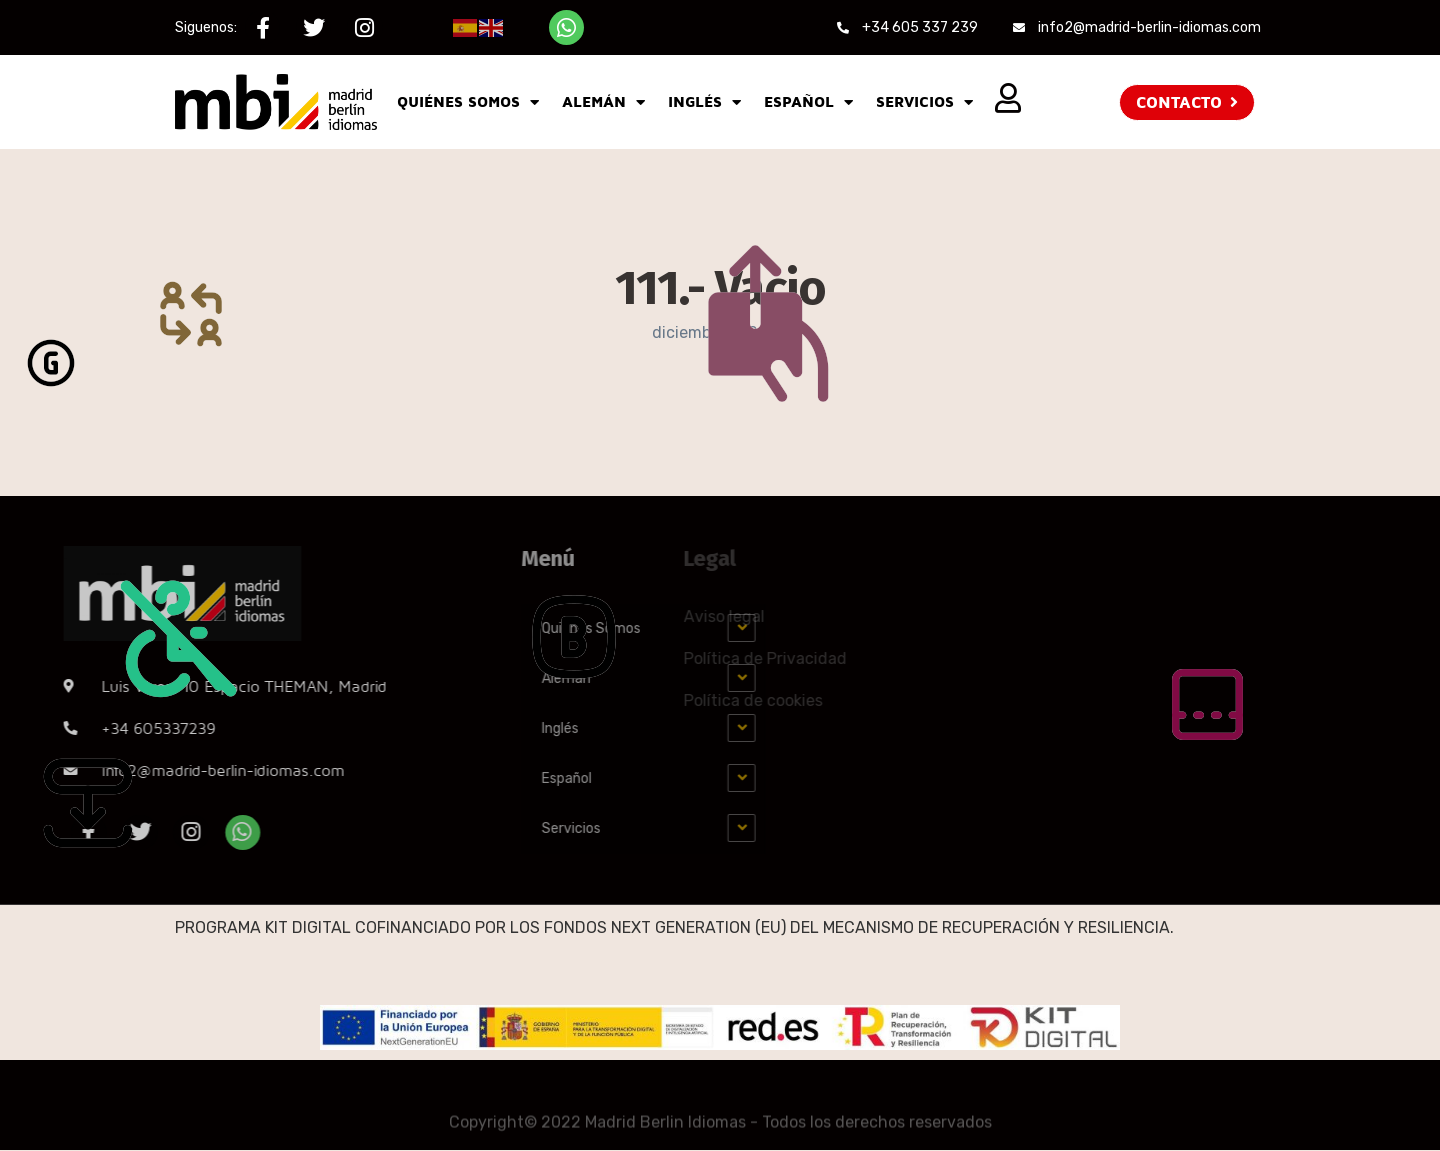 The width and height of the screenshot is (1440, 1151). I want to click on google account or google-related feature, so click(51, 363).